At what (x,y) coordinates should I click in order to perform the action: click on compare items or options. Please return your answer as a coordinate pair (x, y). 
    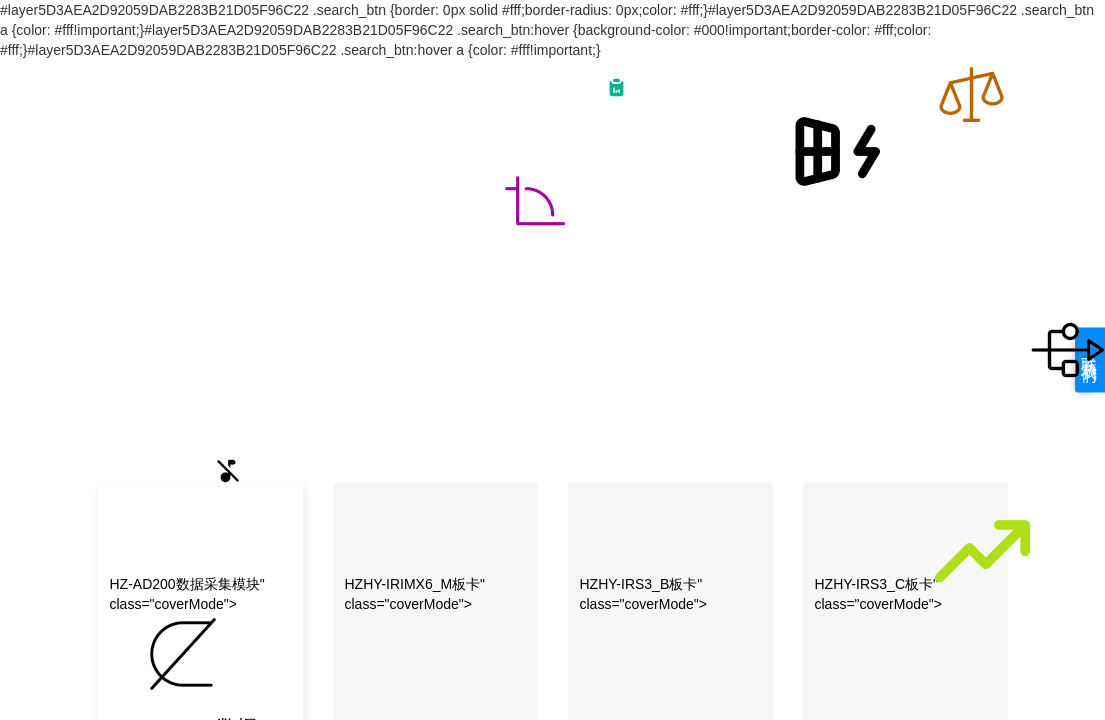
    Looking at the image, I should click on (971, 94).